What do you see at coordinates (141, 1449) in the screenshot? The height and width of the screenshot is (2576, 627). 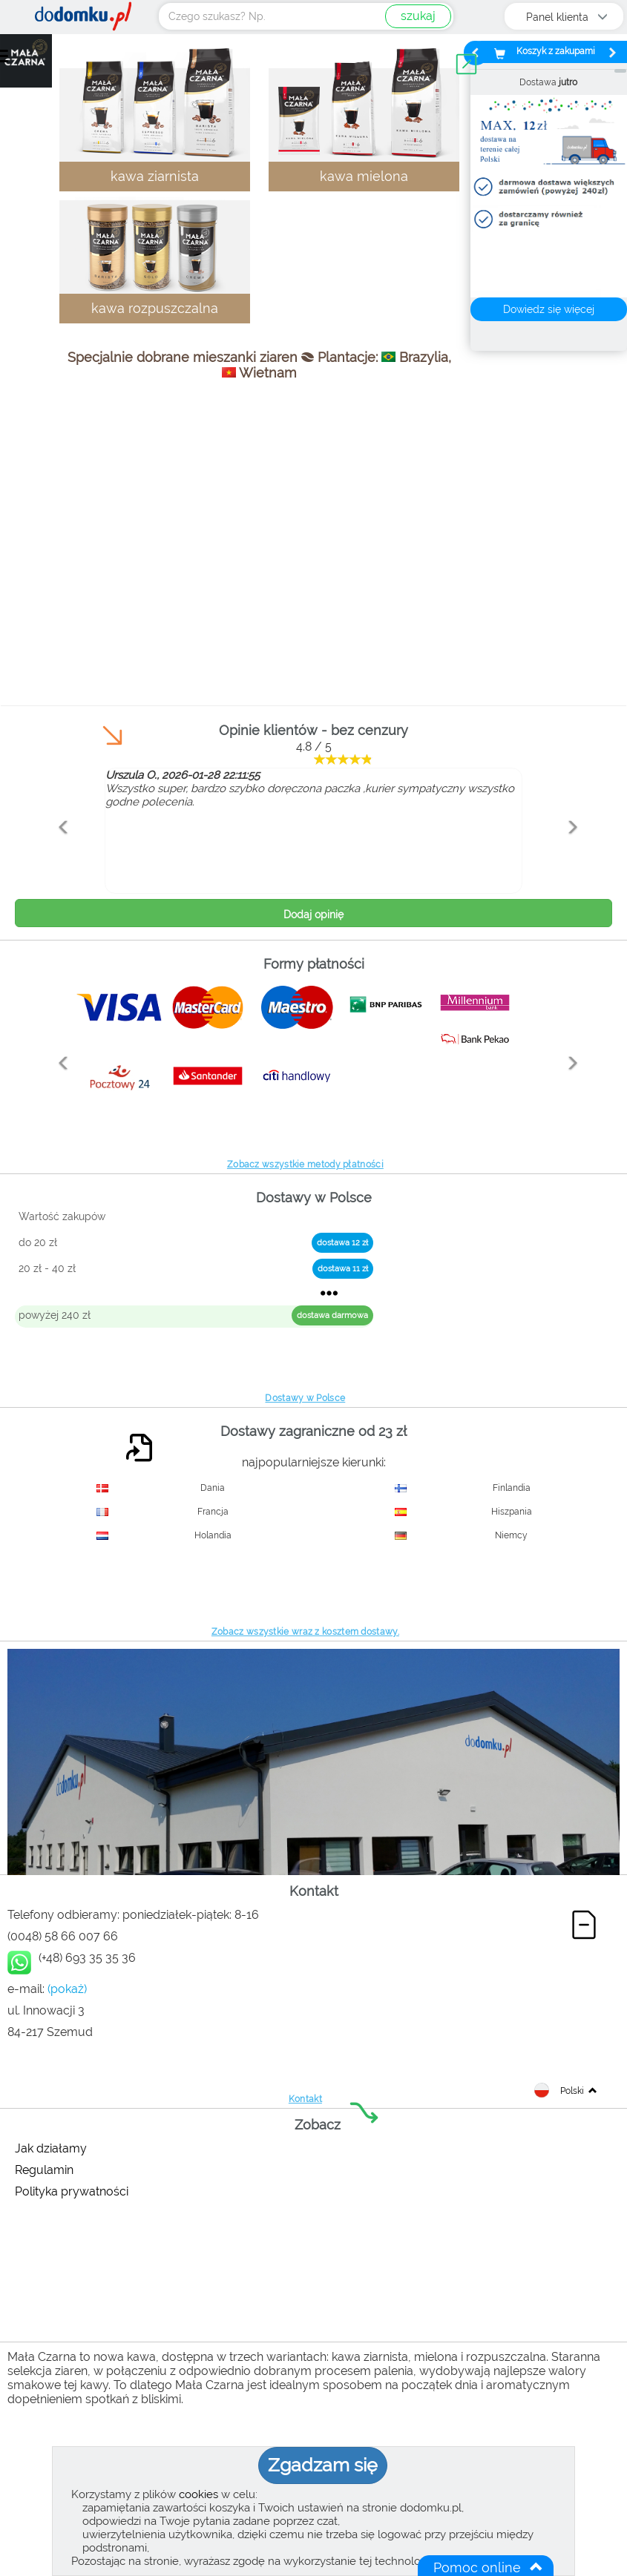 I see `create a symbolic link to this file` at bounding box center [141, 1449].